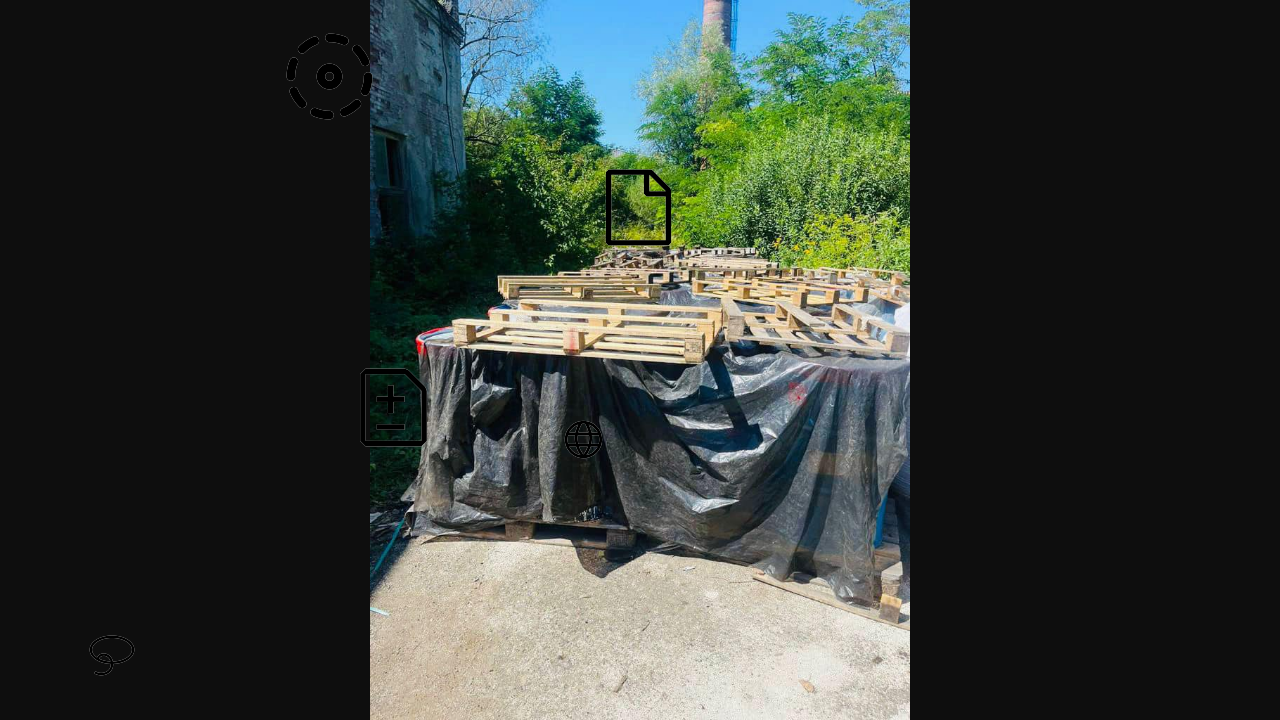 This screenshot has width=1280, height=720. I want to click on view file differences or changes, so click(393, 407).